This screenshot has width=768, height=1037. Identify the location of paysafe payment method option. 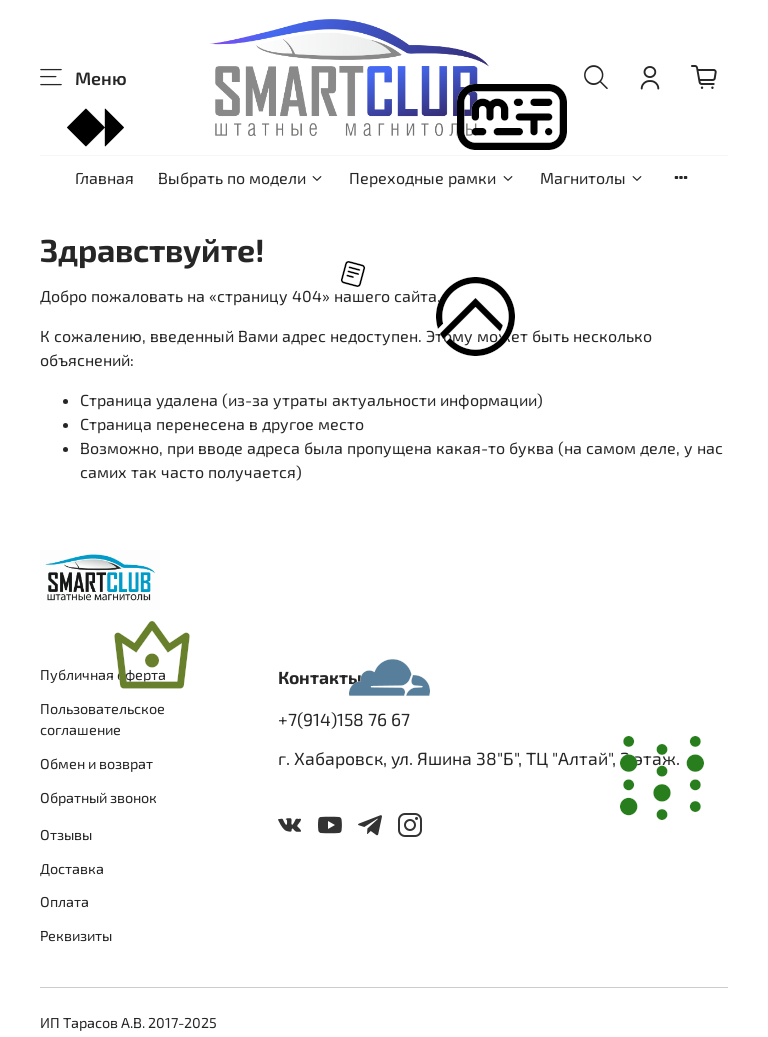
(95, 127).